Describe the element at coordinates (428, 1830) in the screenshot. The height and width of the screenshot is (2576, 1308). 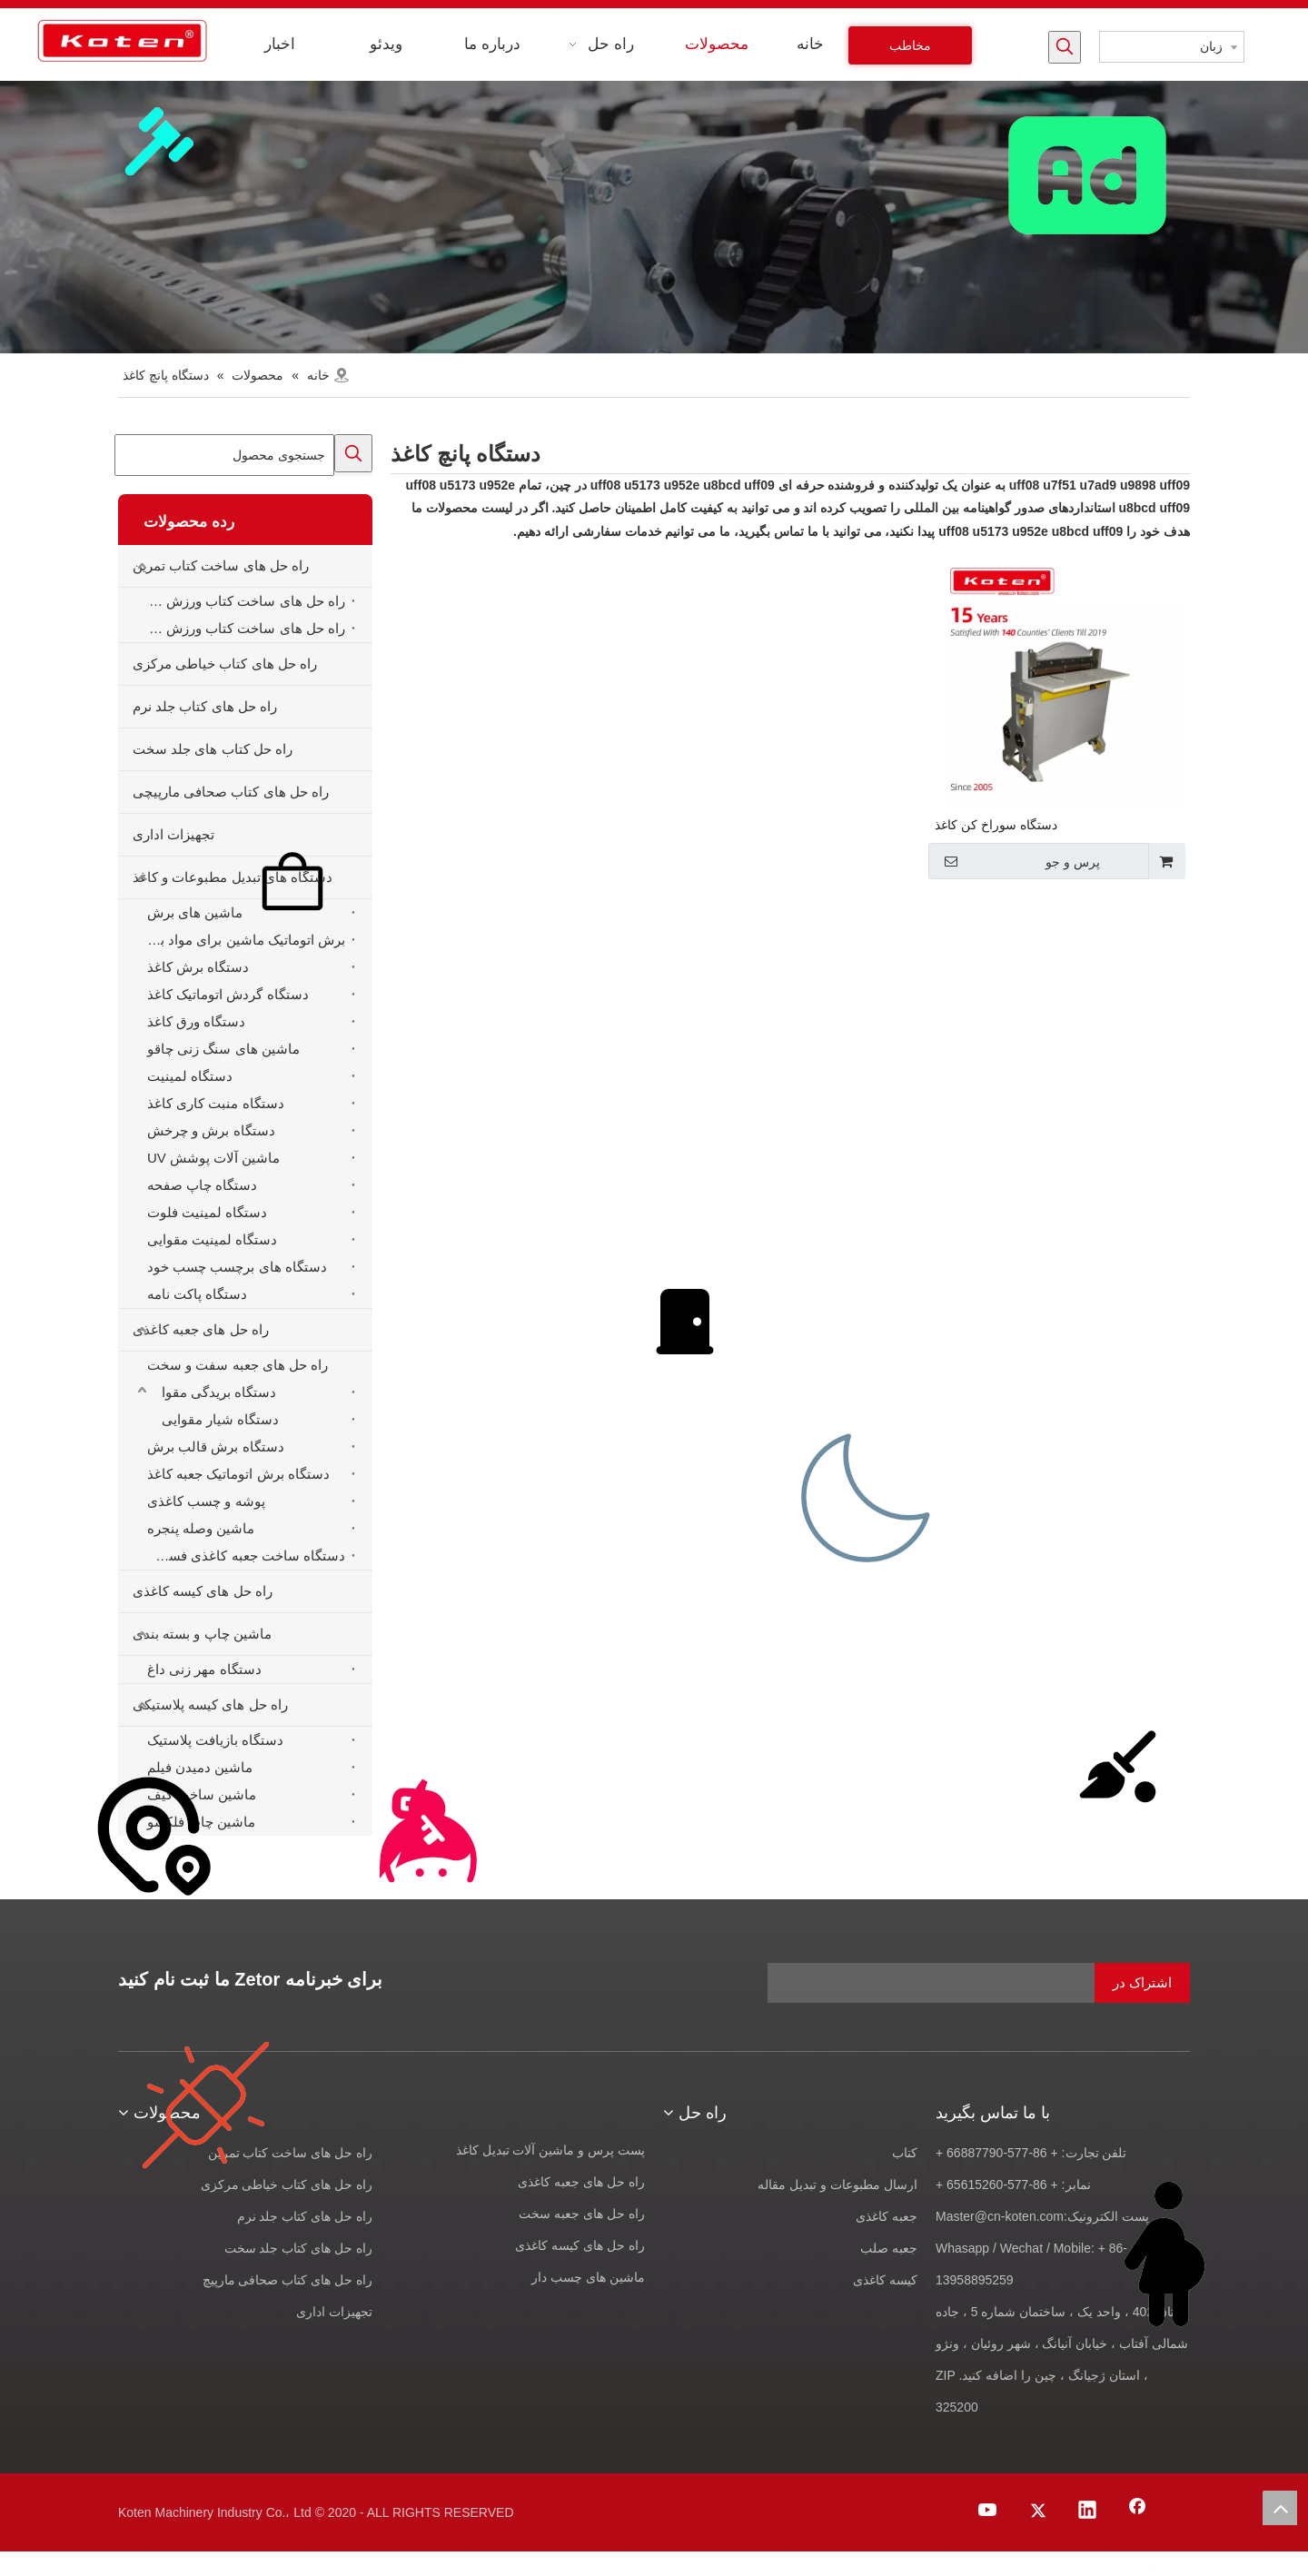
I see `open keybase app` at that location.